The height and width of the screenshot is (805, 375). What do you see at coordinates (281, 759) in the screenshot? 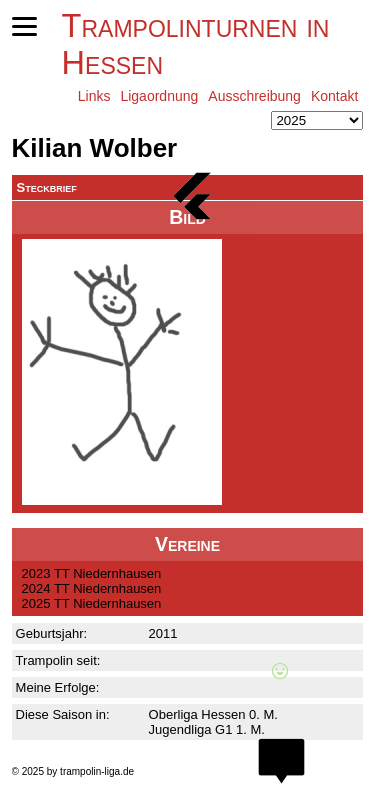
I see `open chat or messaging` at bounding box center [281, 759].